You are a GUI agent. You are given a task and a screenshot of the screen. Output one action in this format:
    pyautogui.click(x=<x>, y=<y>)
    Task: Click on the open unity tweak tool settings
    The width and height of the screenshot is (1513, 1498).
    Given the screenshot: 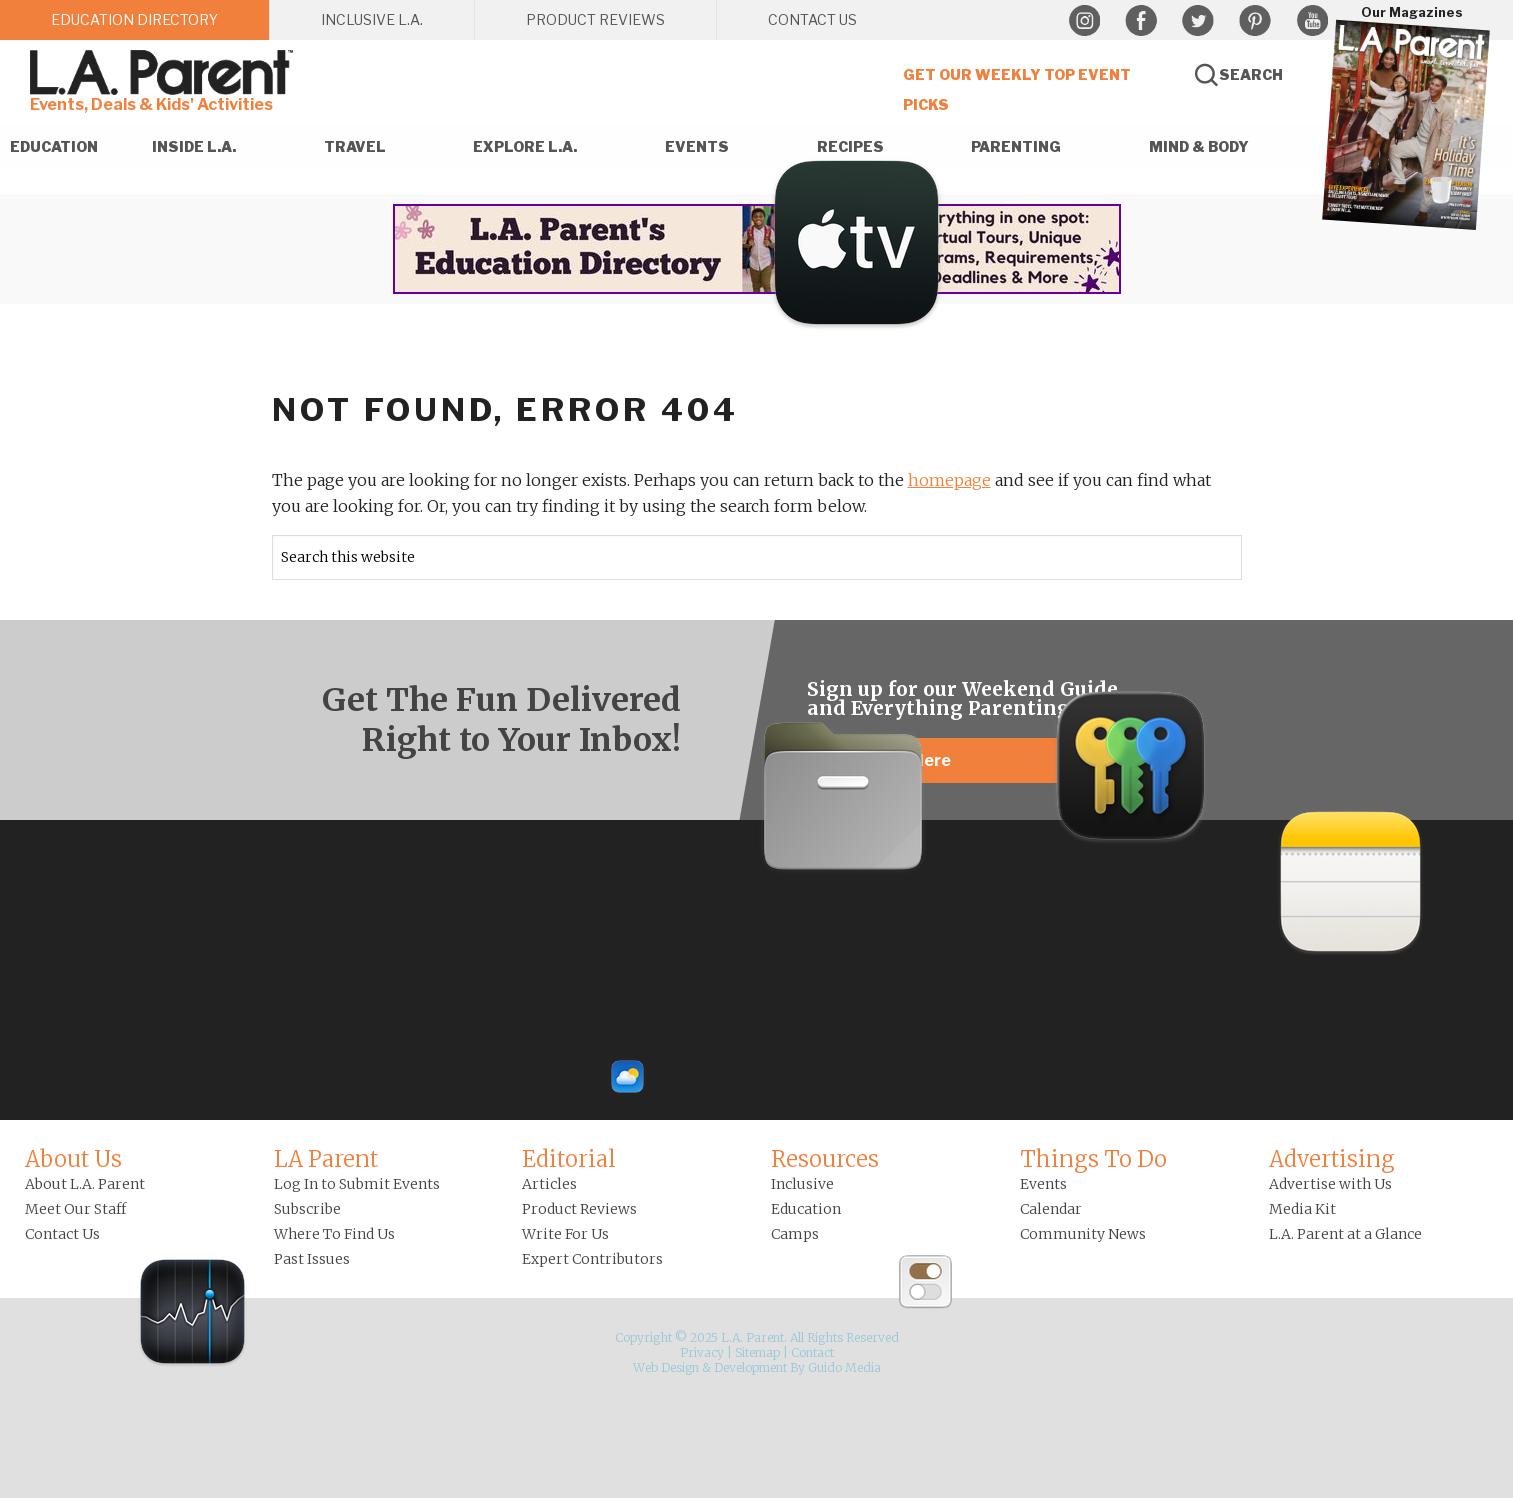 What is the action you would take?
    pyautogui.click(x=925, y=1281)
    